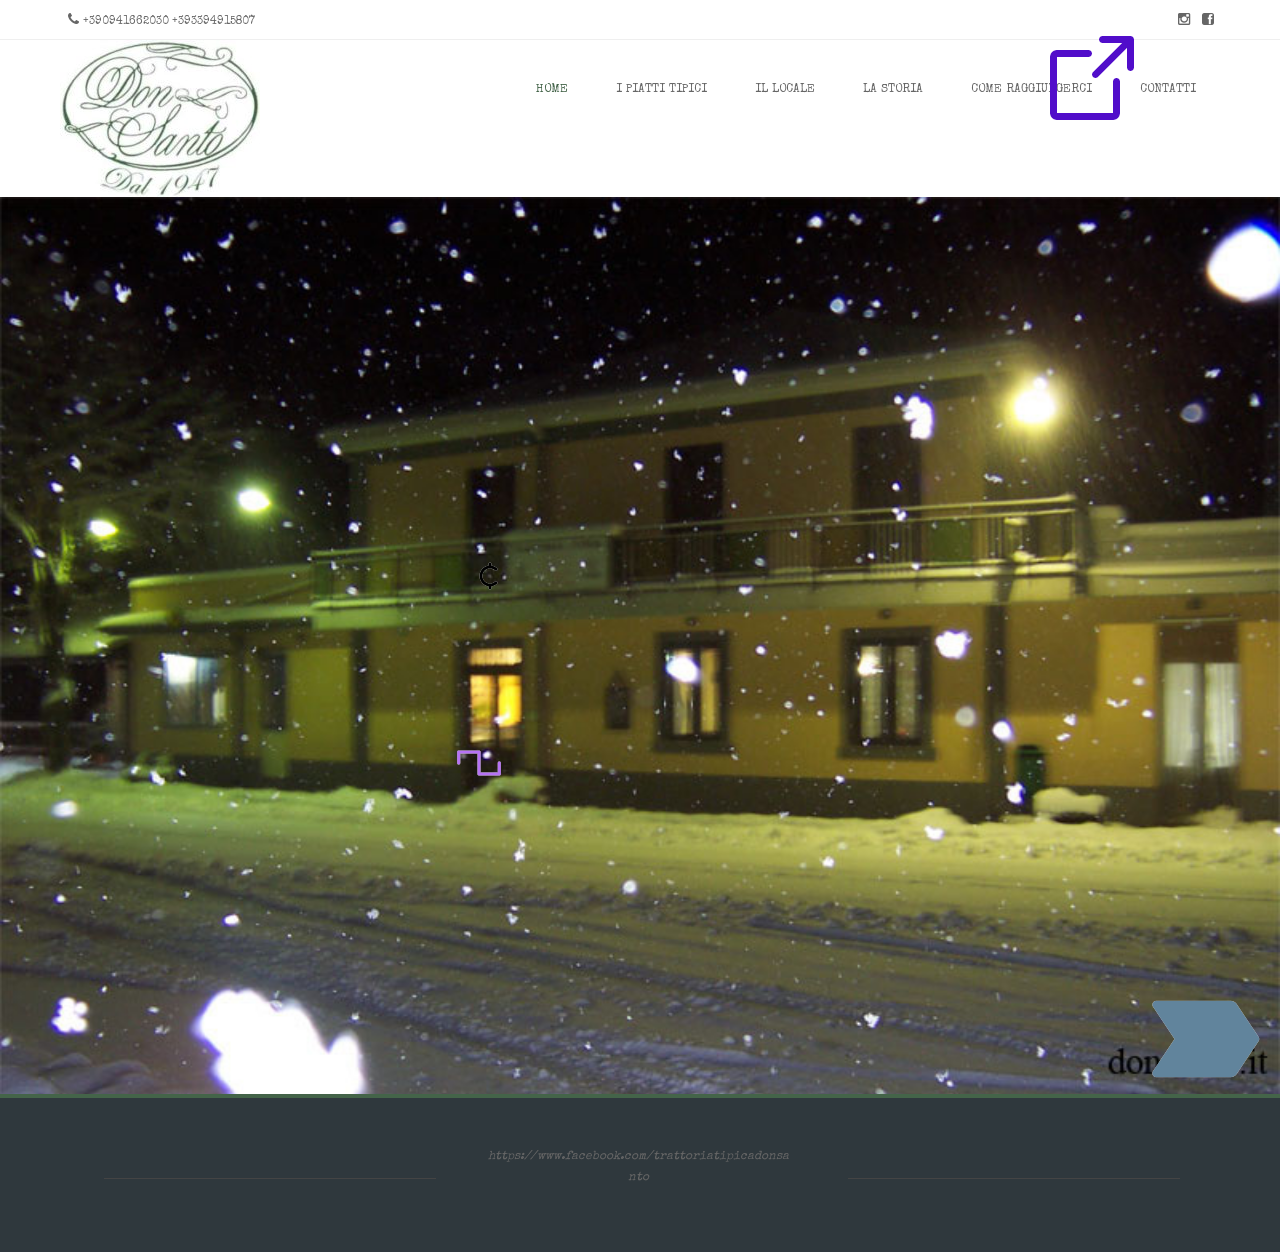 The image size is (1280, 1252). What do you see at coordinates (490, 576) in the screenshot?
I see `indicates cent currency or small monetary value` at bounding box center [490, 576].